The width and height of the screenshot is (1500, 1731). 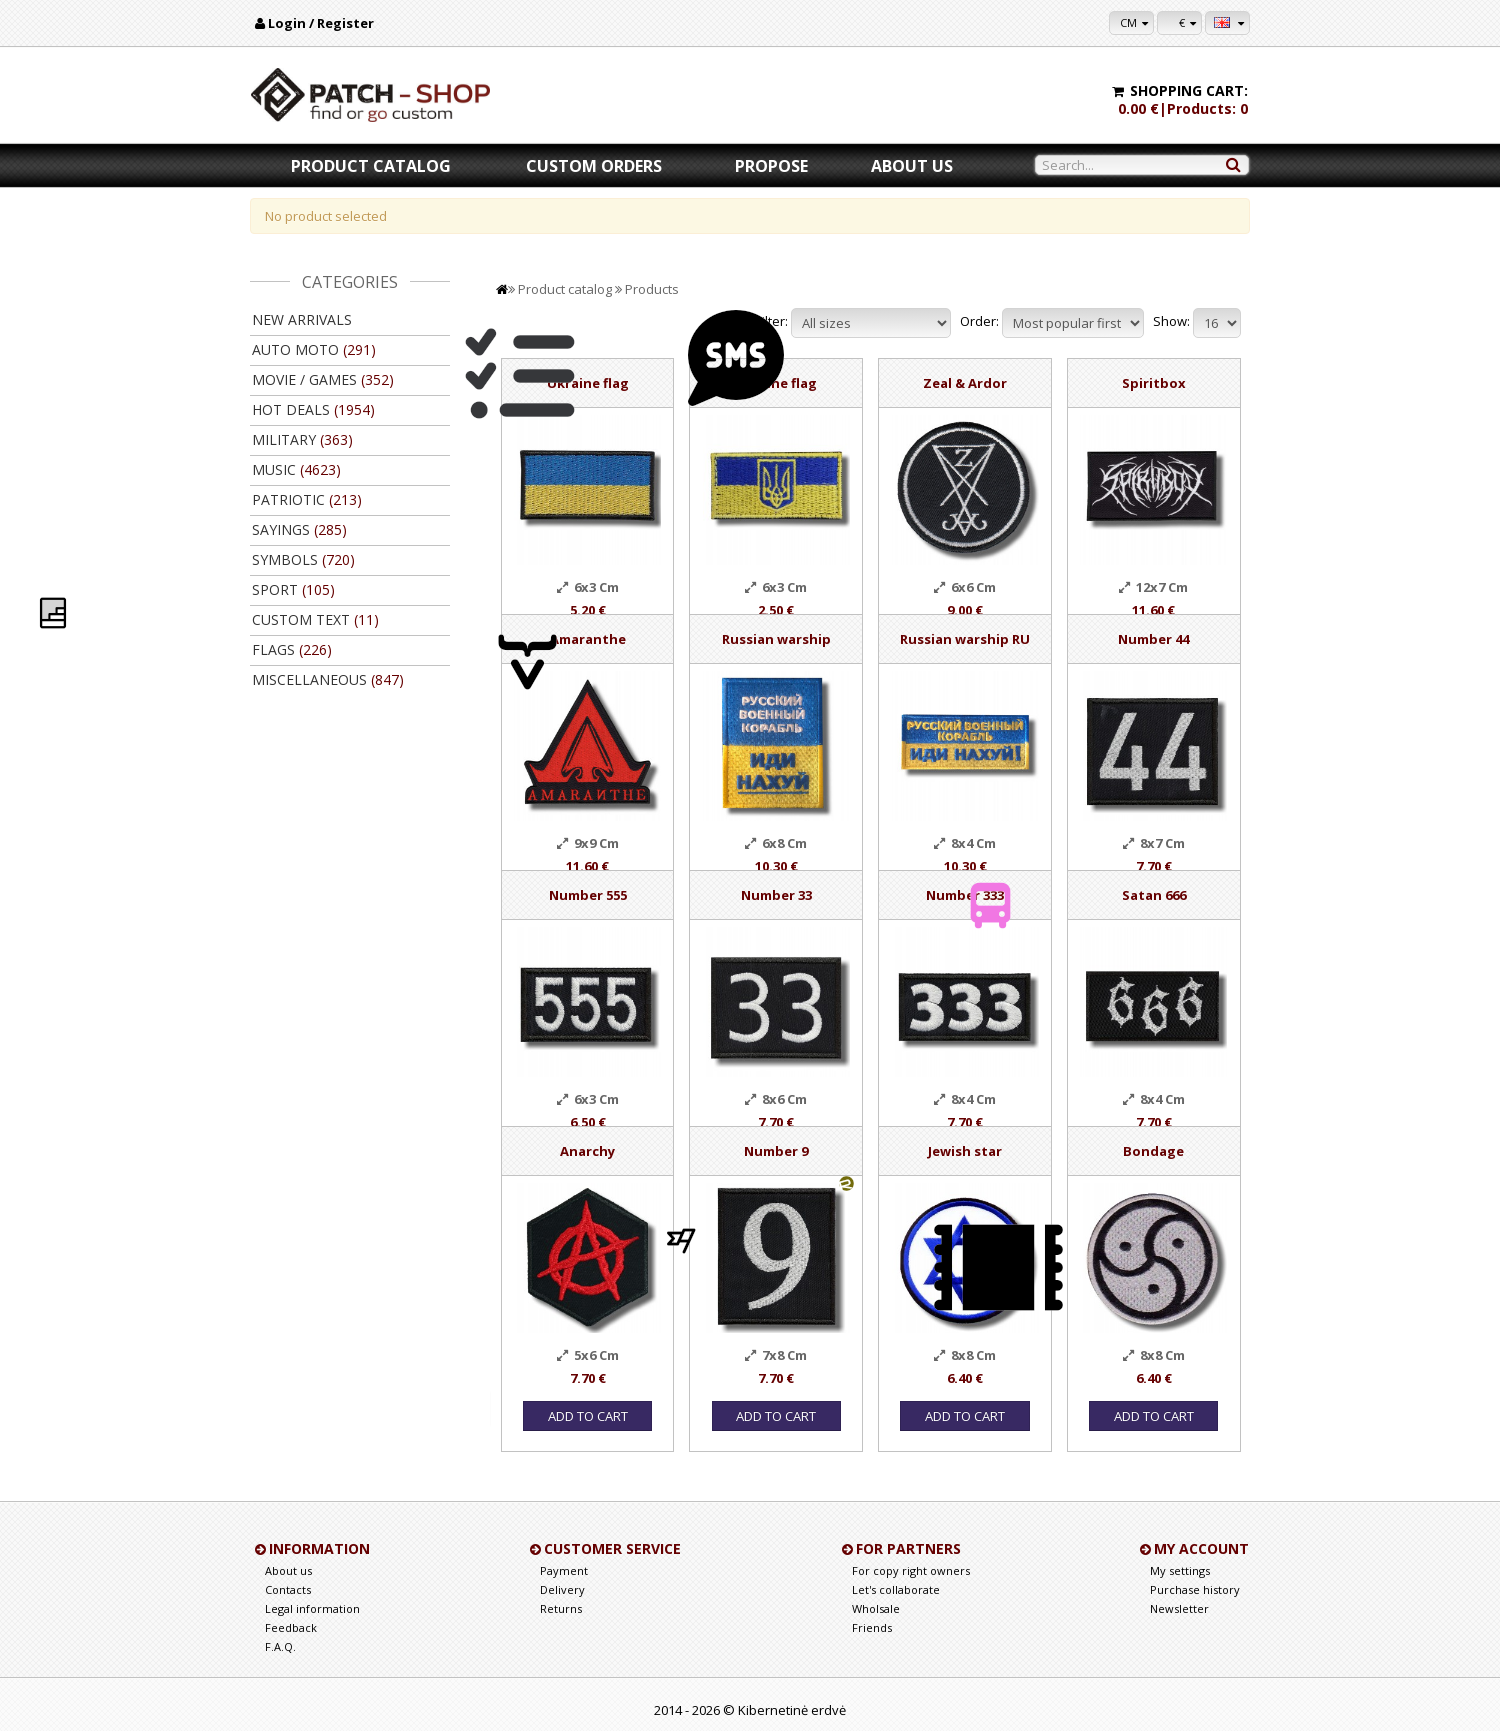 I want to click on view rug or carpet products, so click(x=998, y=1267).